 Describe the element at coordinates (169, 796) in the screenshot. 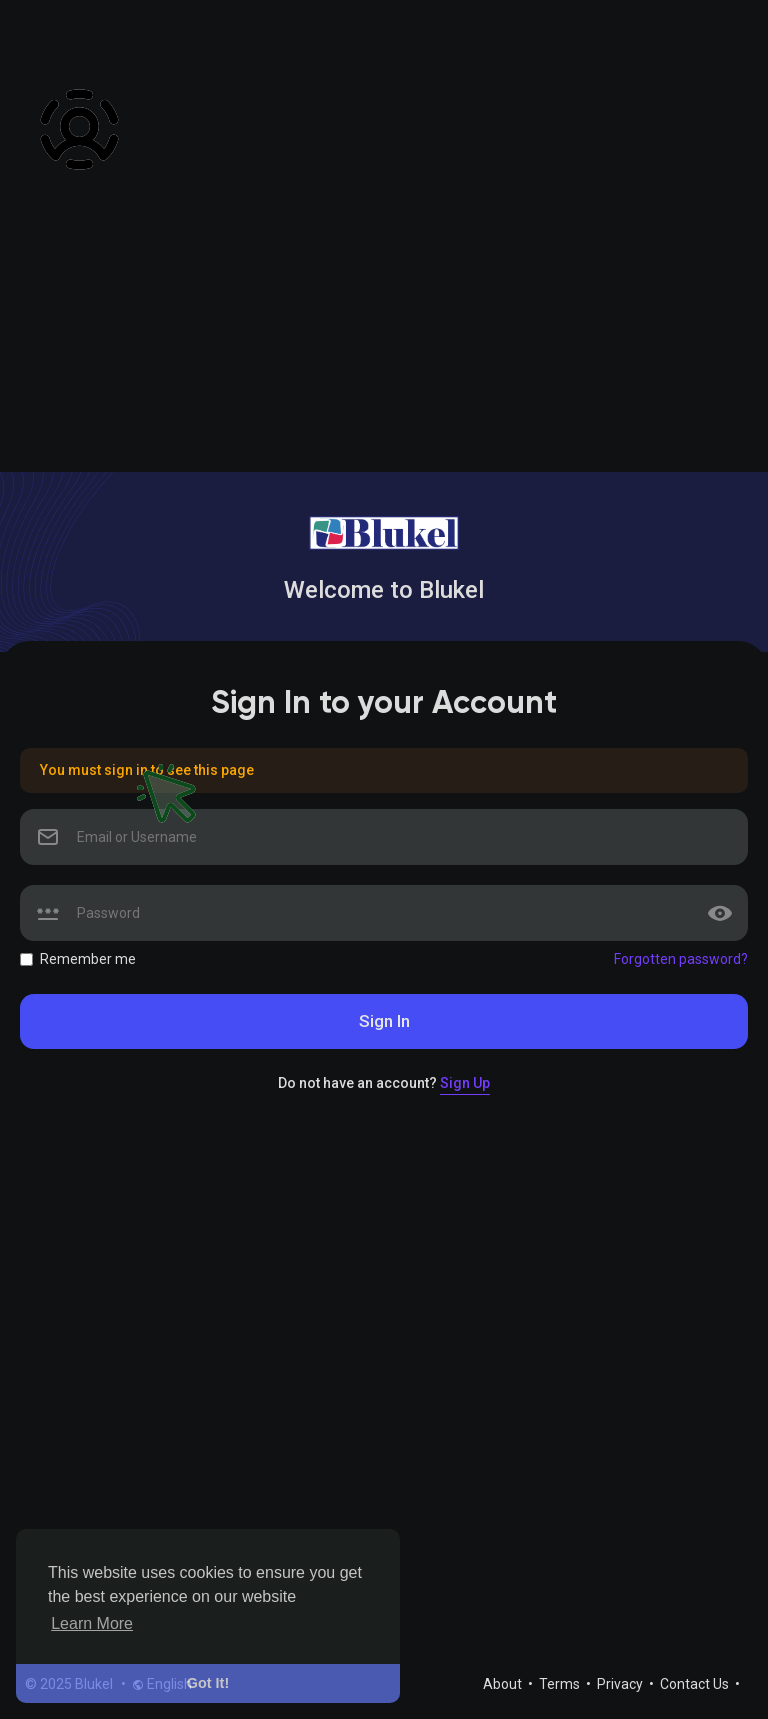

I see `click or tap to interact` at that location.